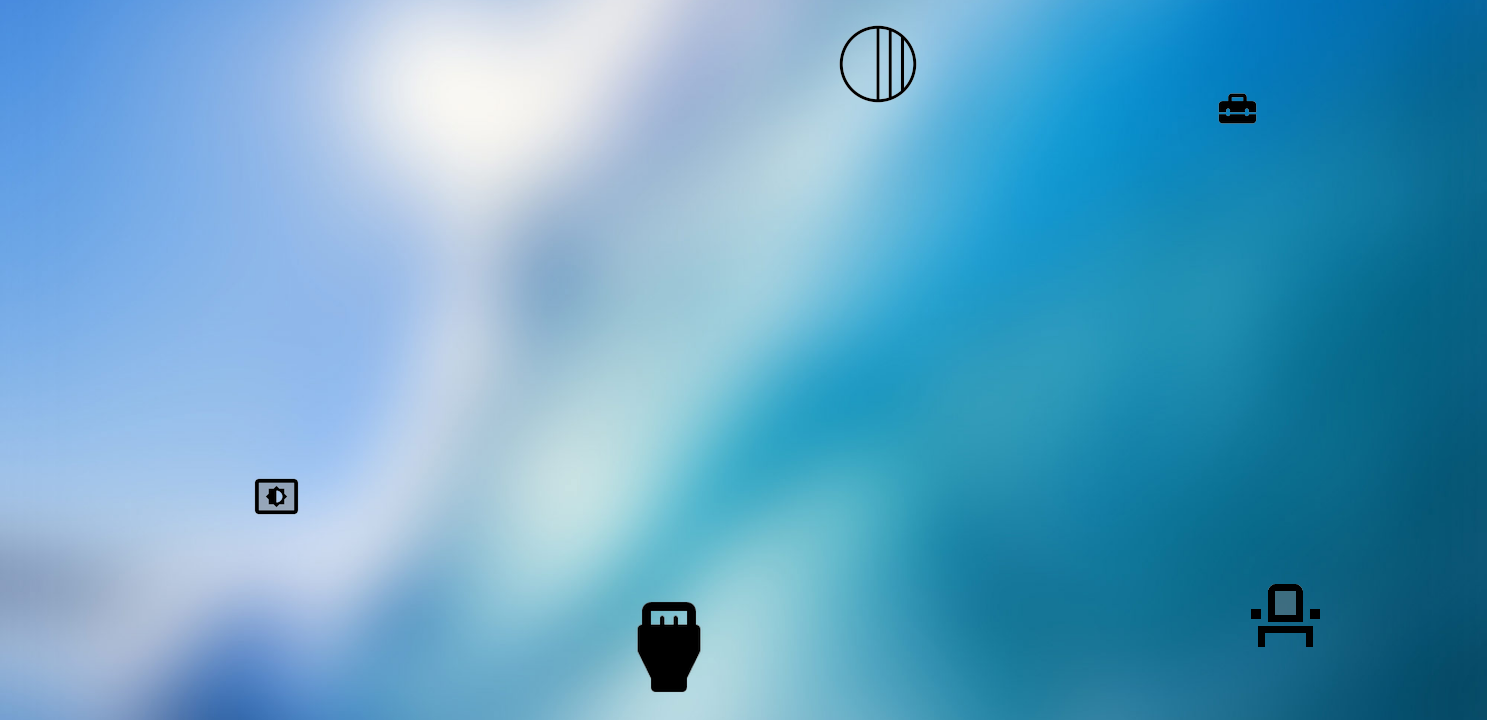 This screenshot has height=720, width=1487. What do you see at coordinates (1237, 108) in the screenshot?
I see `access home repair services` at bounding box center [1237, 108].